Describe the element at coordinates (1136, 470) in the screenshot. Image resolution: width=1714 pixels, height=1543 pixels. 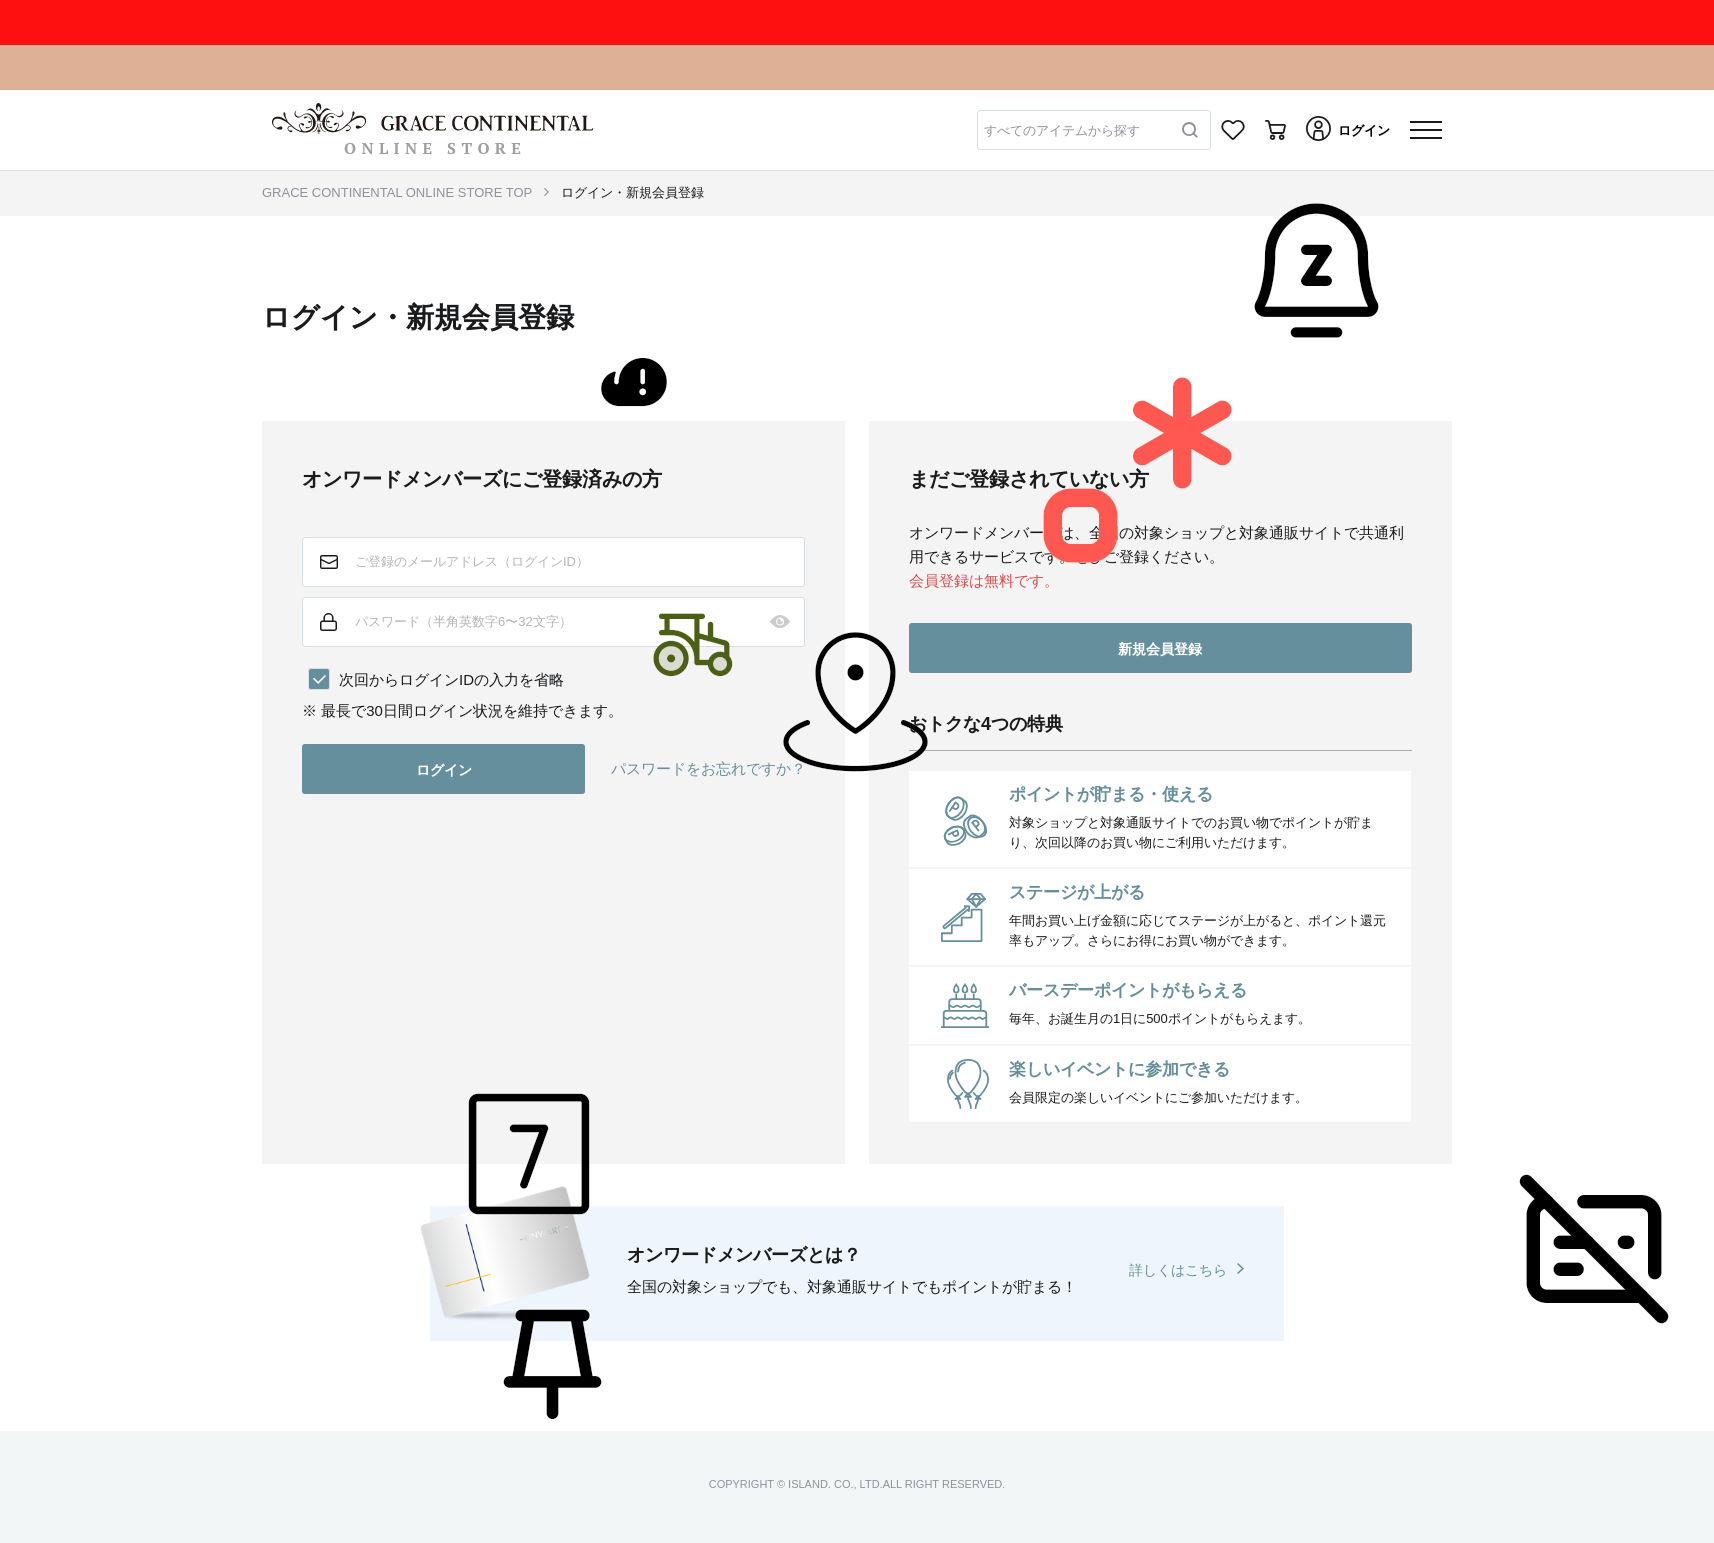
I see `access regular expression search options` at that location.